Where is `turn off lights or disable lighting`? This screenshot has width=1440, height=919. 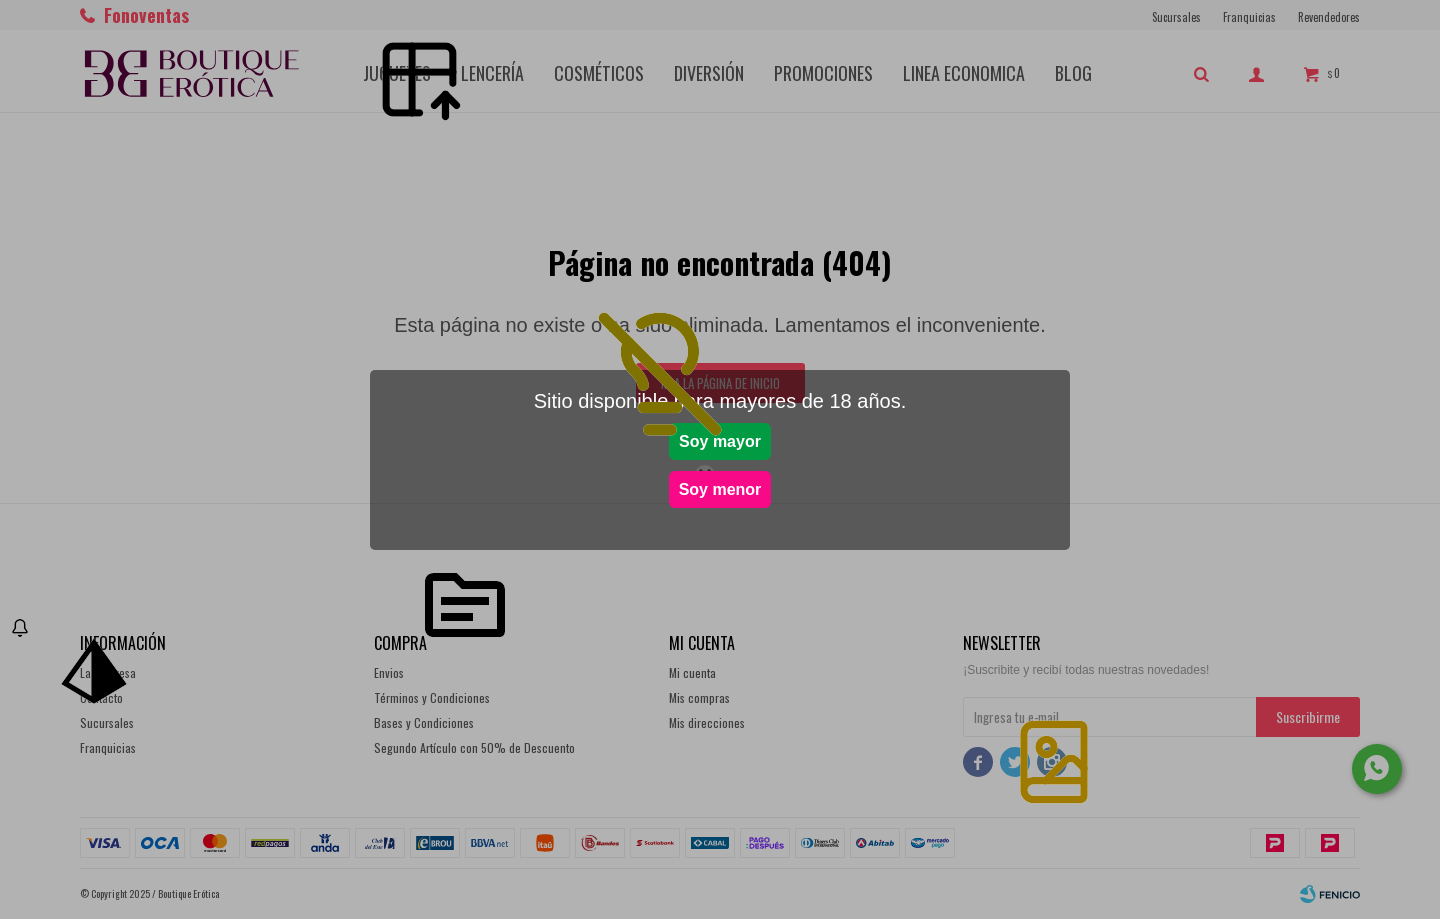 turn off lights or disable lighting is located at coordinates (660, 374).